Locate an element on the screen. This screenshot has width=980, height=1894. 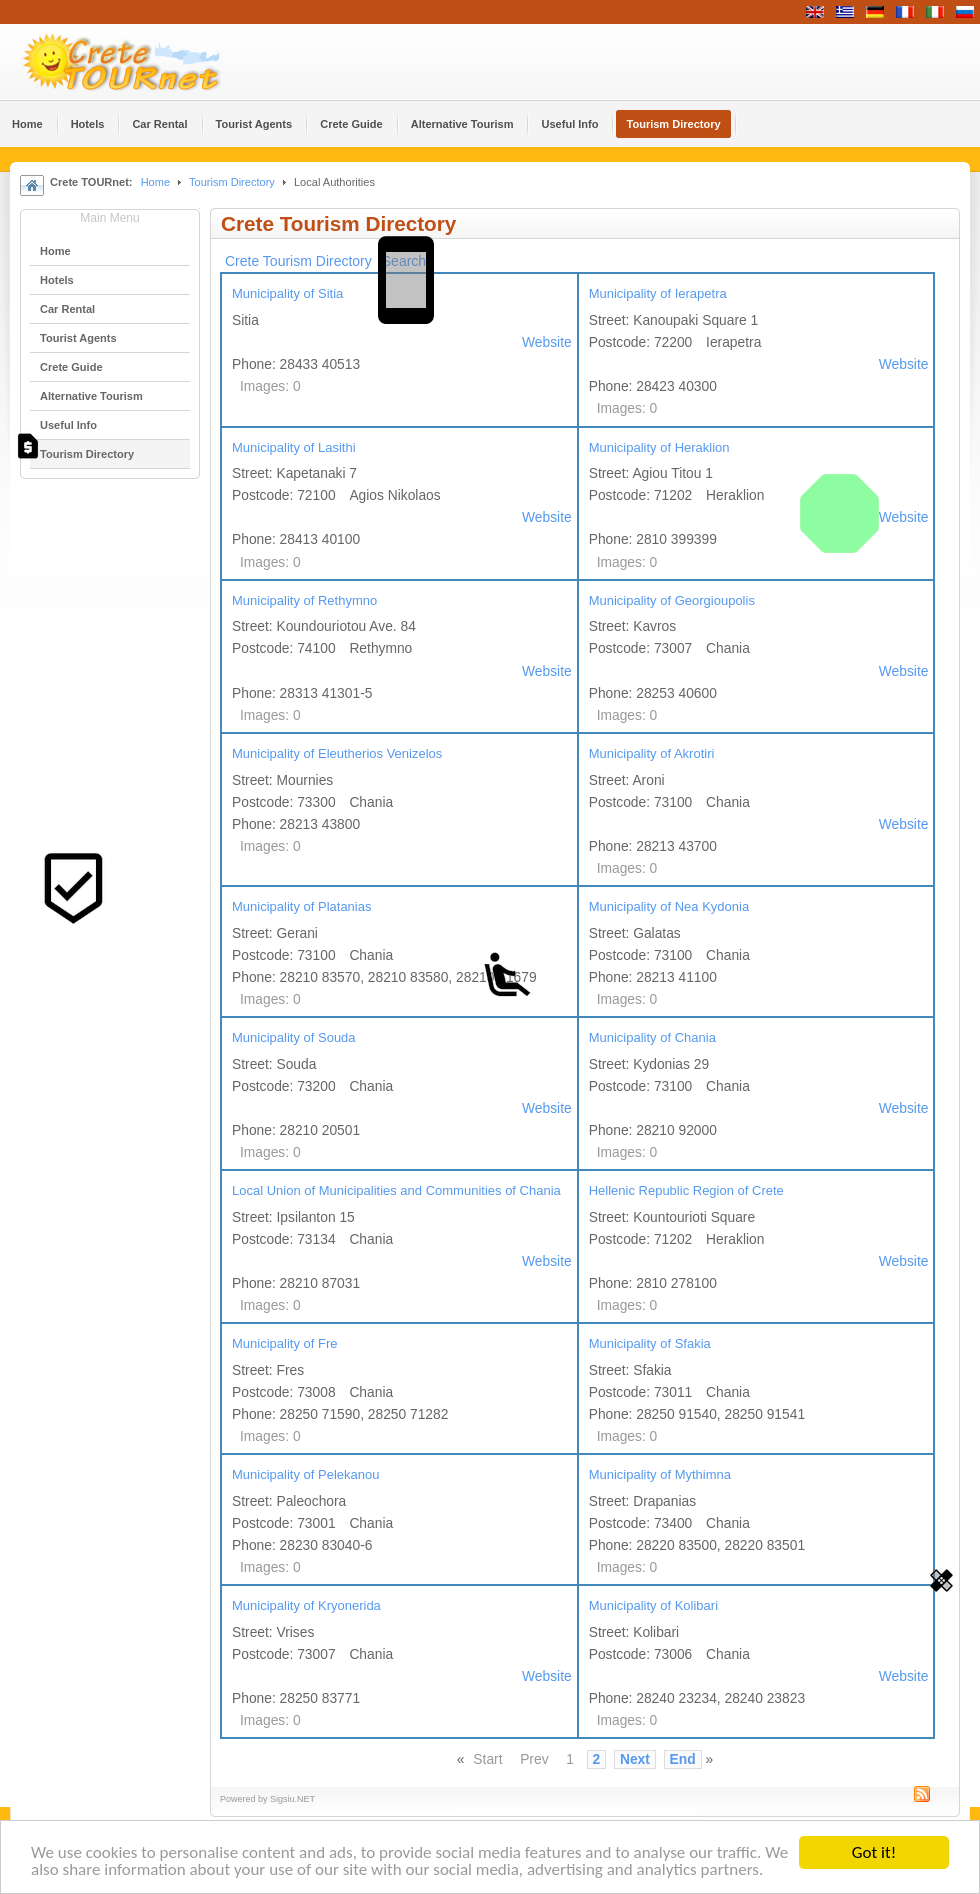
indicates a stop or warning state is located at coordinates (839, 513).